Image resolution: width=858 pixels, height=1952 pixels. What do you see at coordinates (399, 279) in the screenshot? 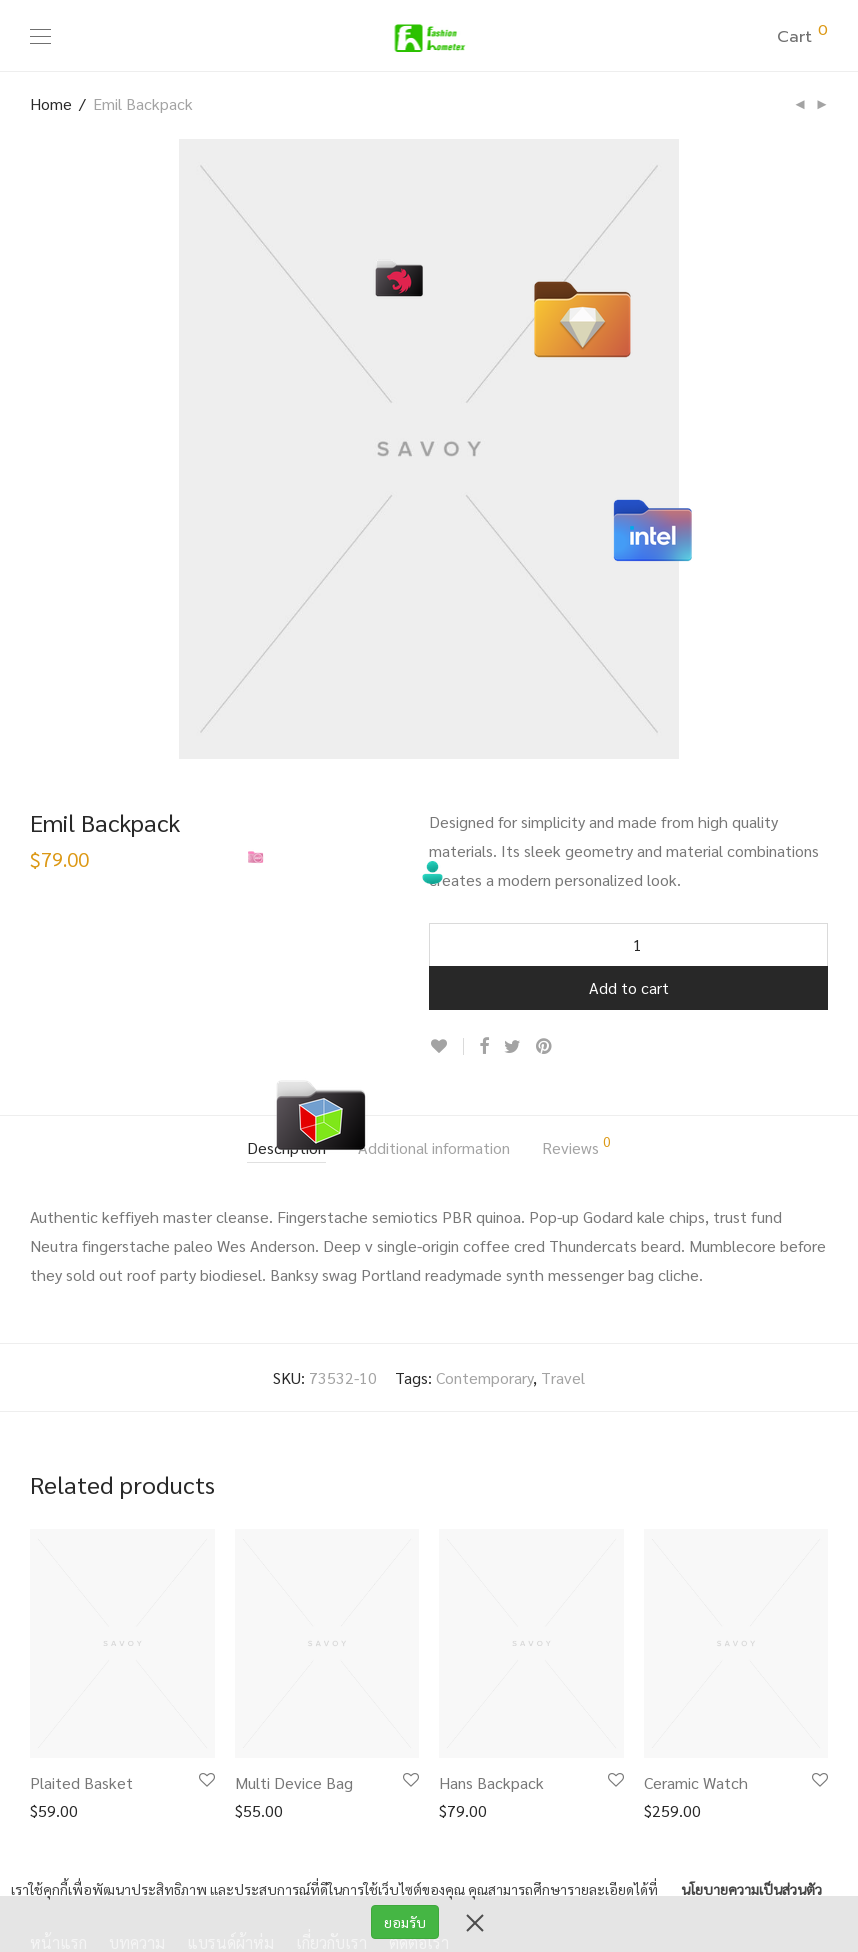
I see `open NestJS project folder` at bounding box center [399, 279].